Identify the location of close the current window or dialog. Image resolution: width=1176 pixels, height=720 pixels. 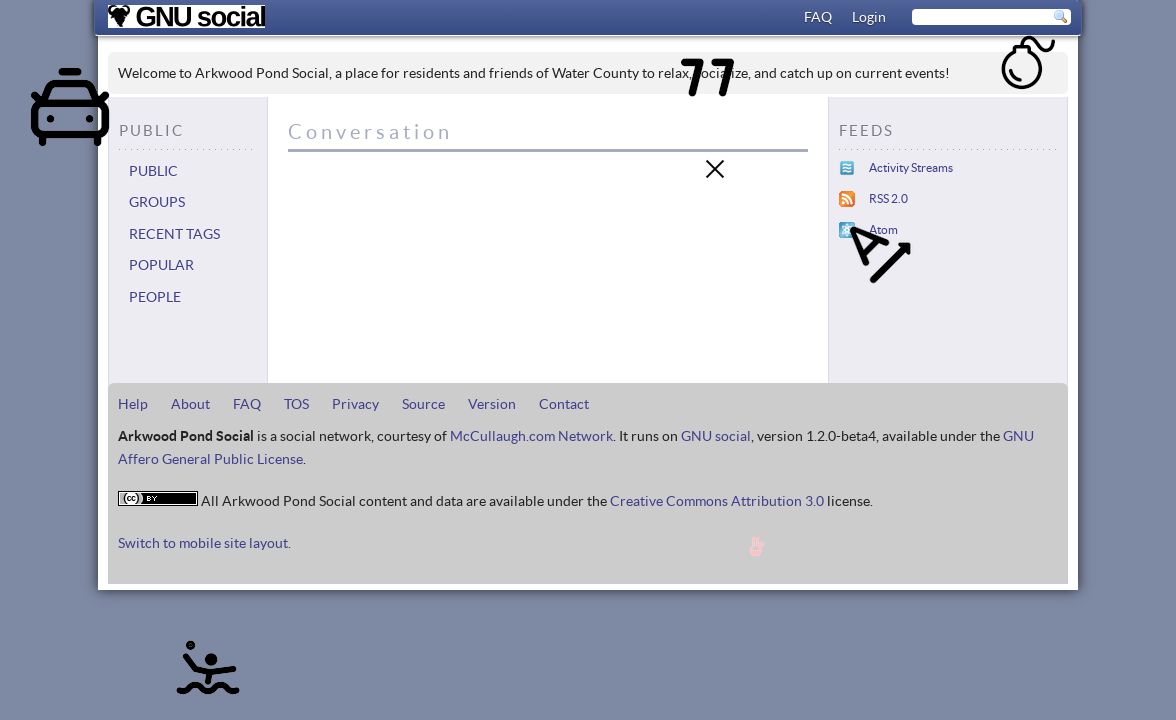
(715, 169).